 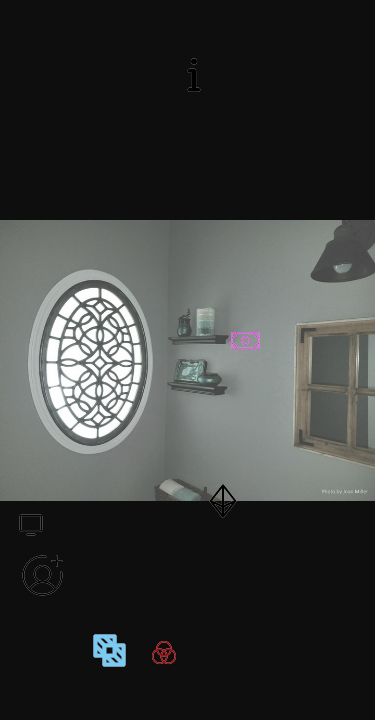 I want to click on add a new user or contact, so click(x=42, y=575).